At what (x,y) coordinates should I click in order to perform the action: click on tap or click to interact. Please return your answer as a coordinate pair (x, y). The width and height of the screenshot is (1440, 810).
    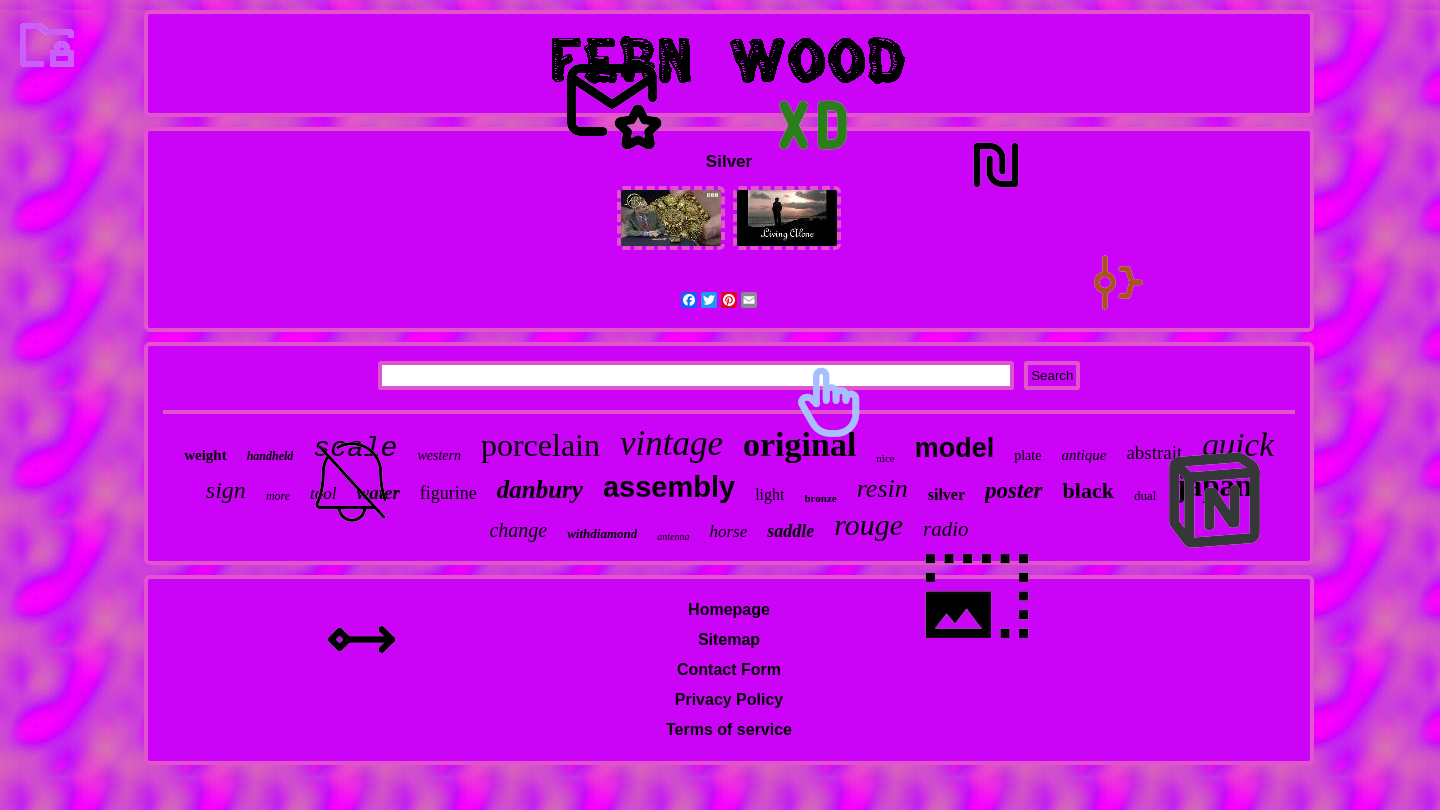
    Looking at the image, I should click on (829, 400).